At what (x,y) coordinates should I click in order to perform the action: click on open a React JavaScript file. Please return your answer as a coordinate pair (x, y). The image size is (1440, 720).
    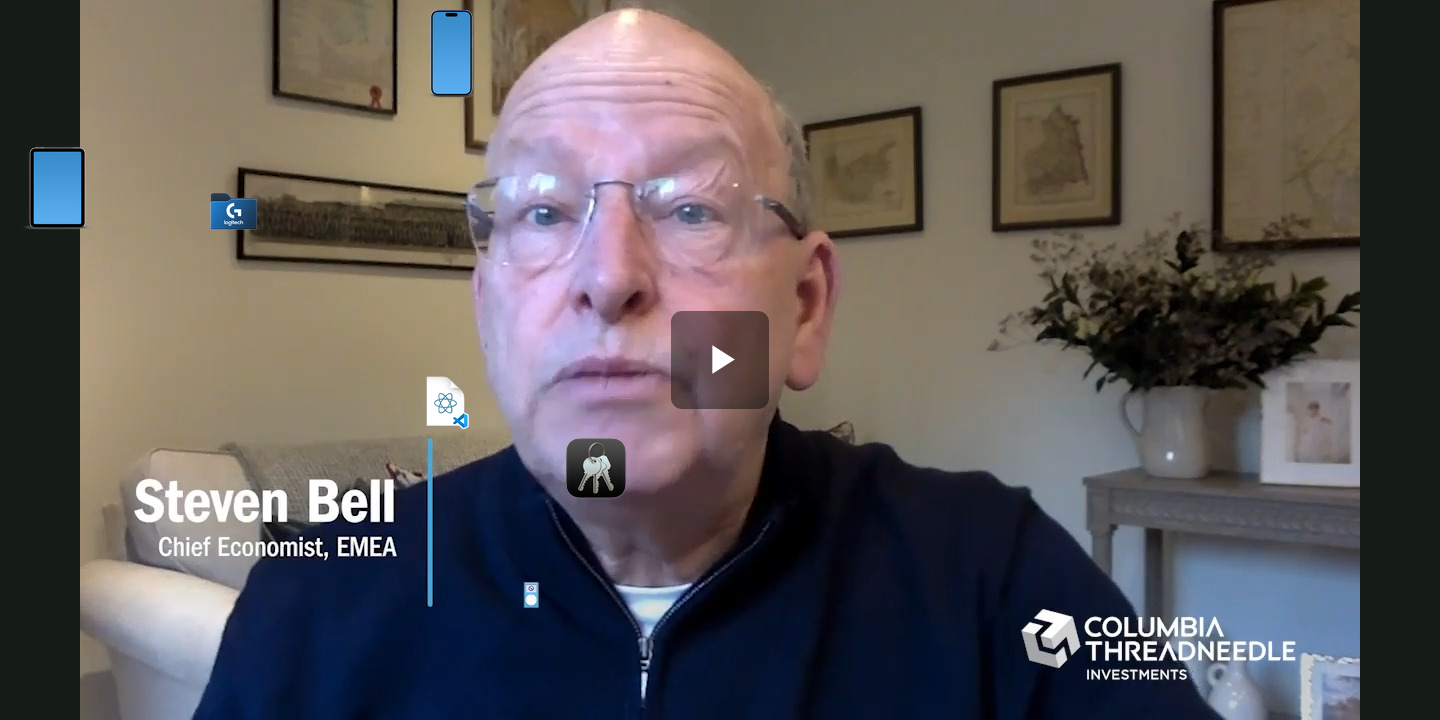
    Looking at the image, I should click on (445, 402).